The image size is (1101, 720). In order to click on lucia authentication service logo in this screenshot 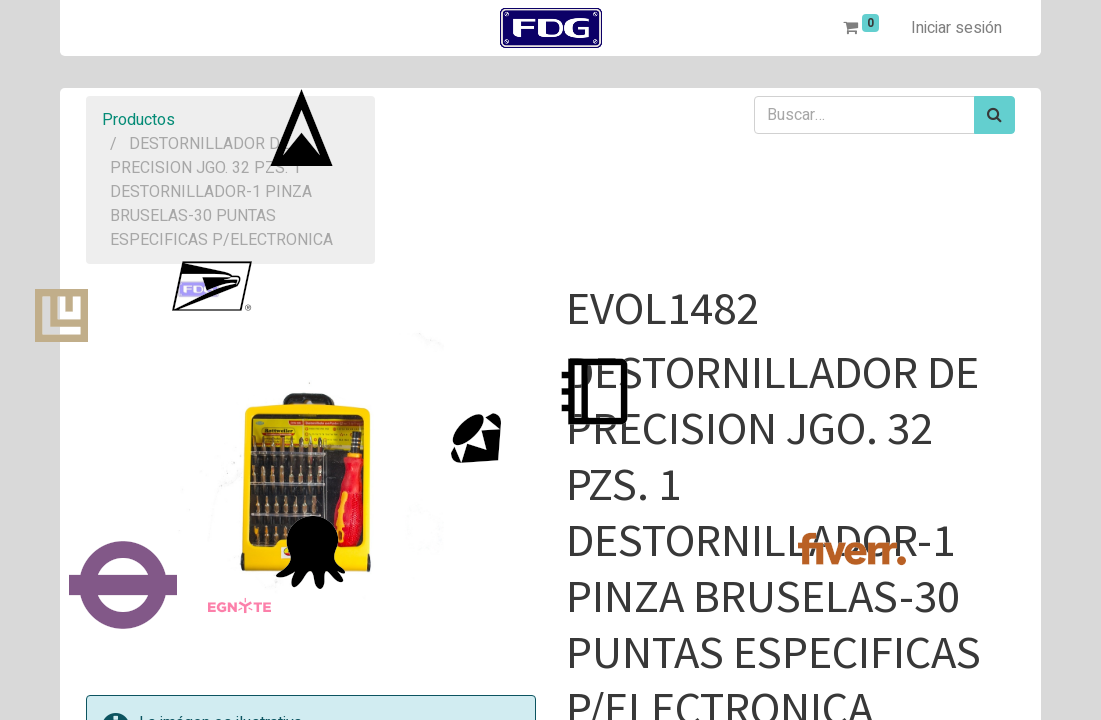, I will do `click(301, 127)`.